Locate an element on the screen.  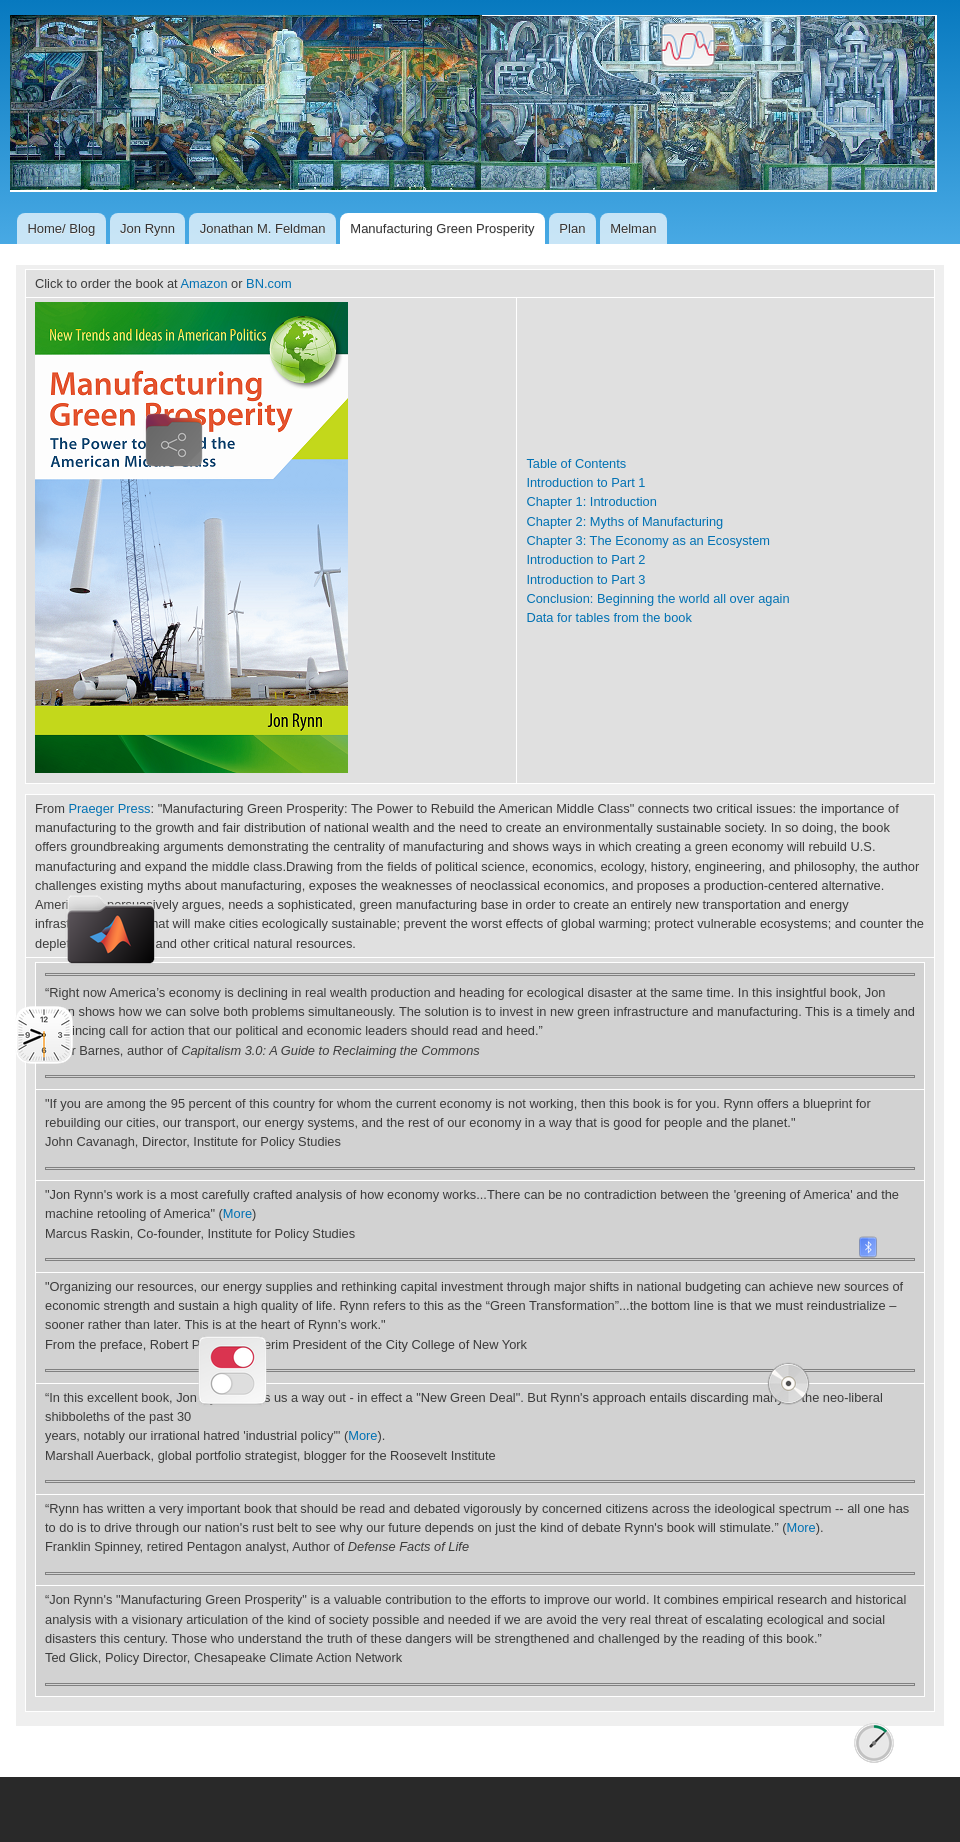
open power statistics and battery usage details is located at coordinates (688, 45).